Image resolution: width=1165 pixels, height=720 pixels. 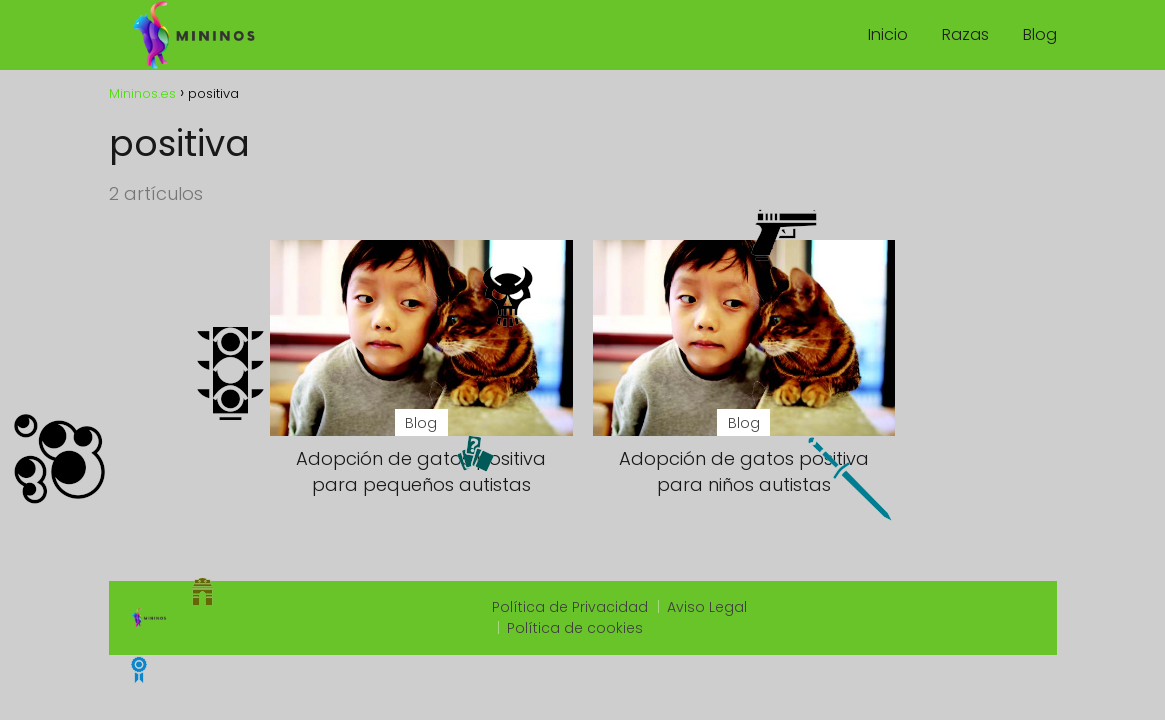 I want to click on equip a two-handed sword weapon, so click(x=850, y=479).